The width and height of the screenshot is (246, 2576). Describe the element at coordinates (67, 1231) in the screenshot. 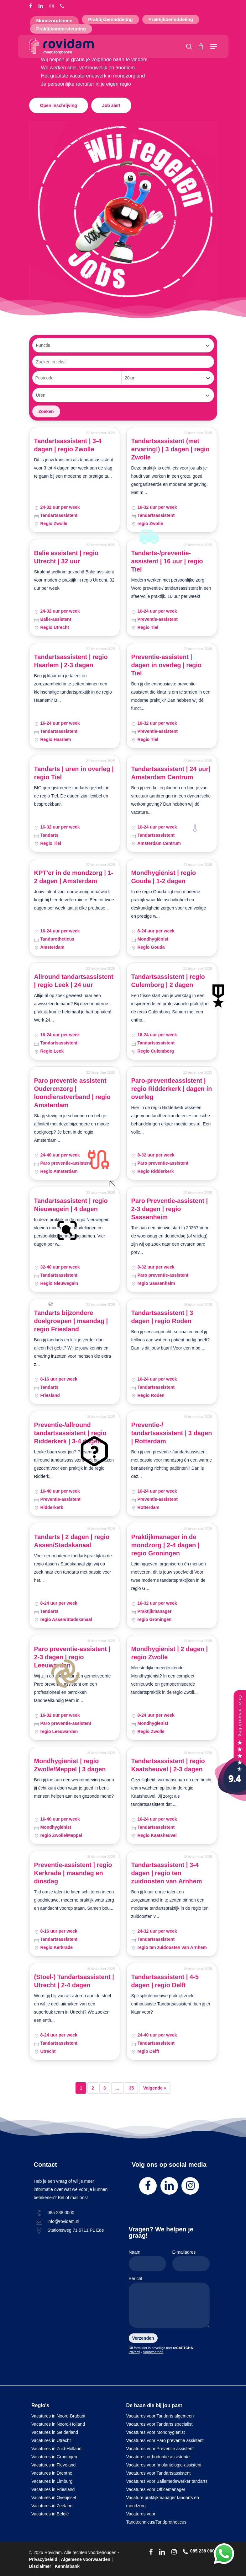

I see `scan and zoom into selected area` at that location.